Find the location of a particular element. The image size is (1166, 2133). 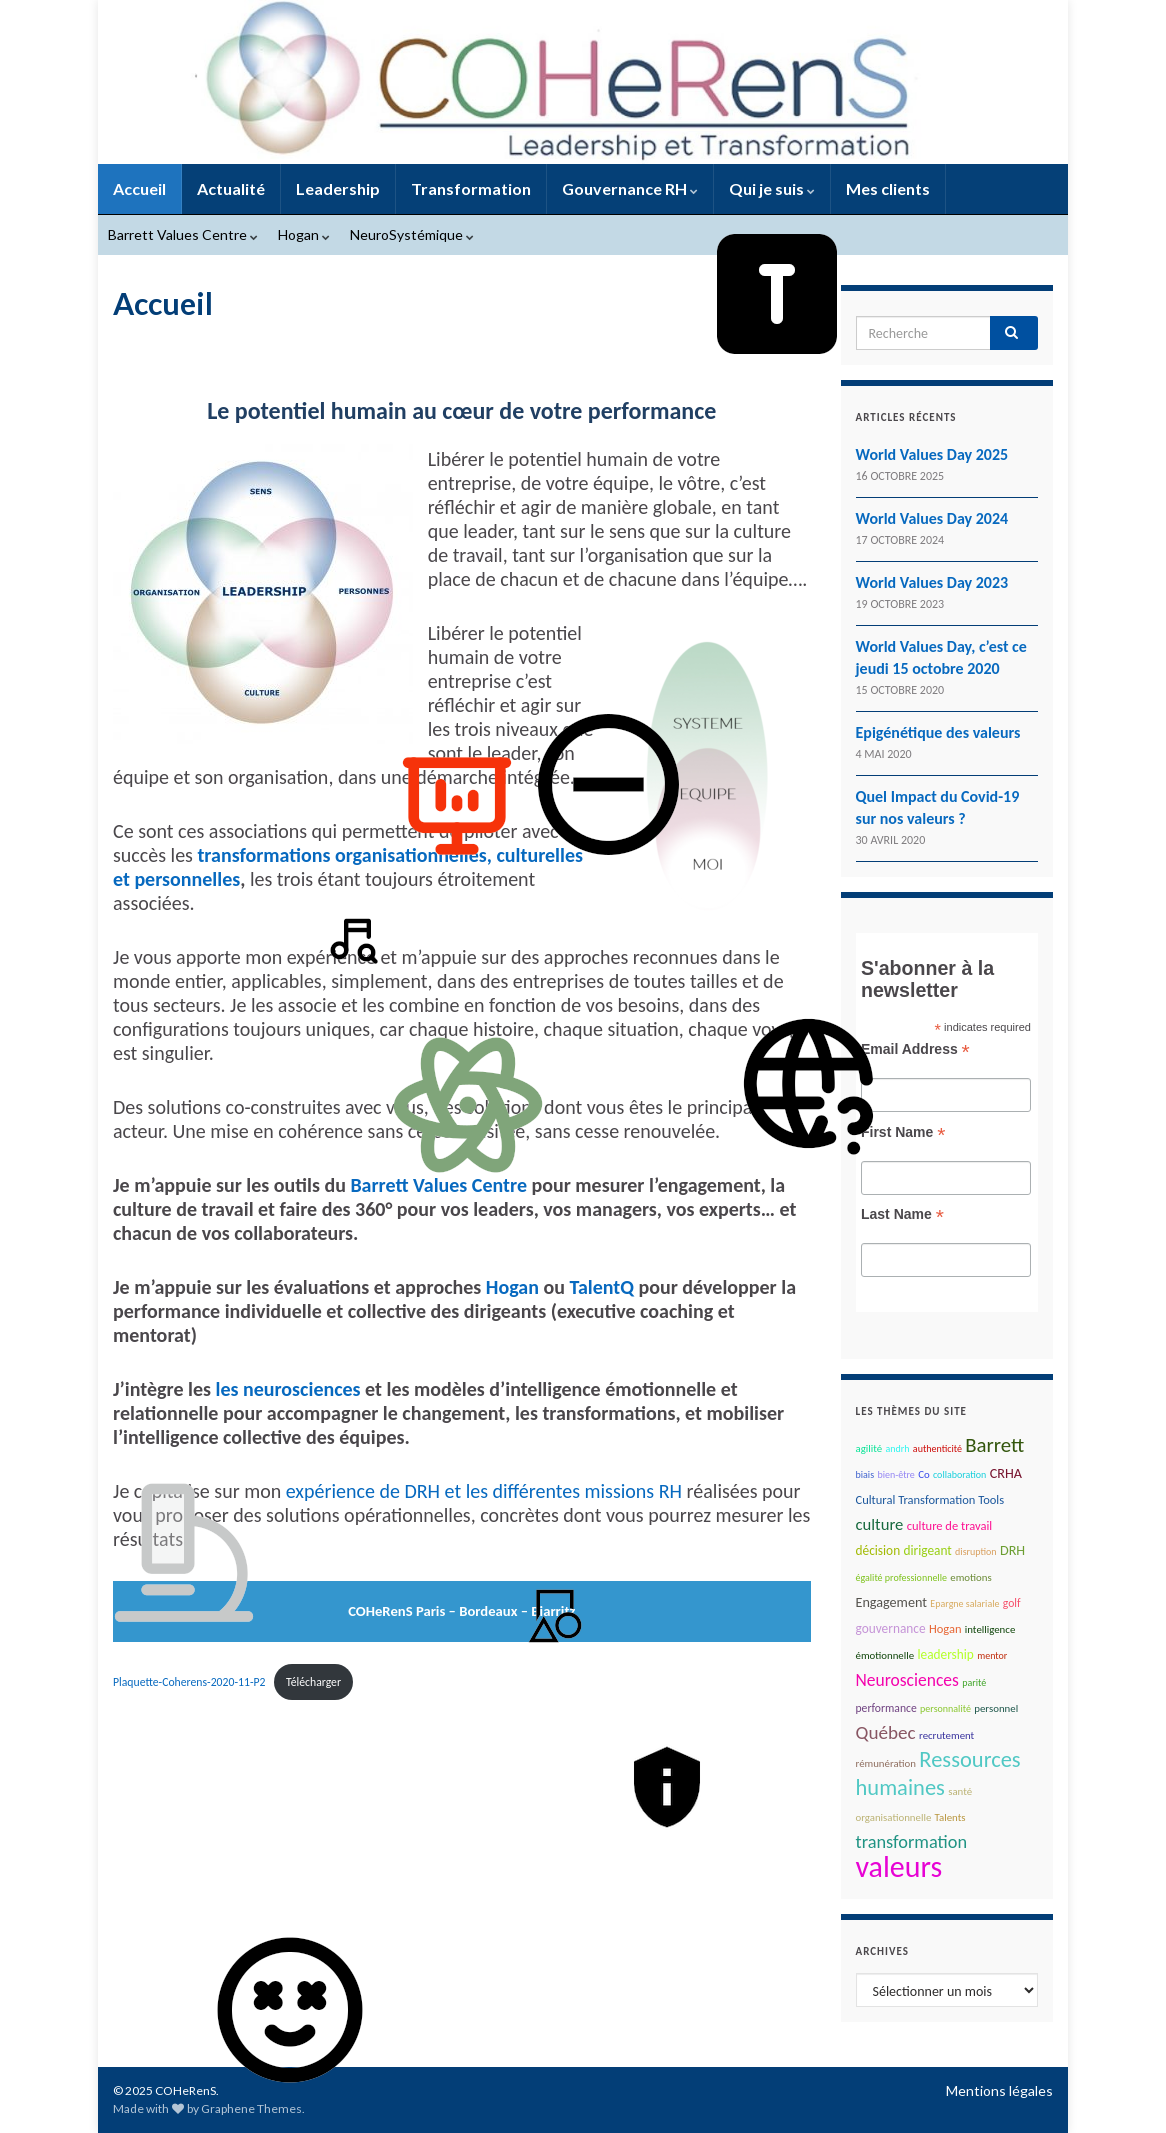

access help or FAQ for international/global settings is located at coordinates (808, 1083).